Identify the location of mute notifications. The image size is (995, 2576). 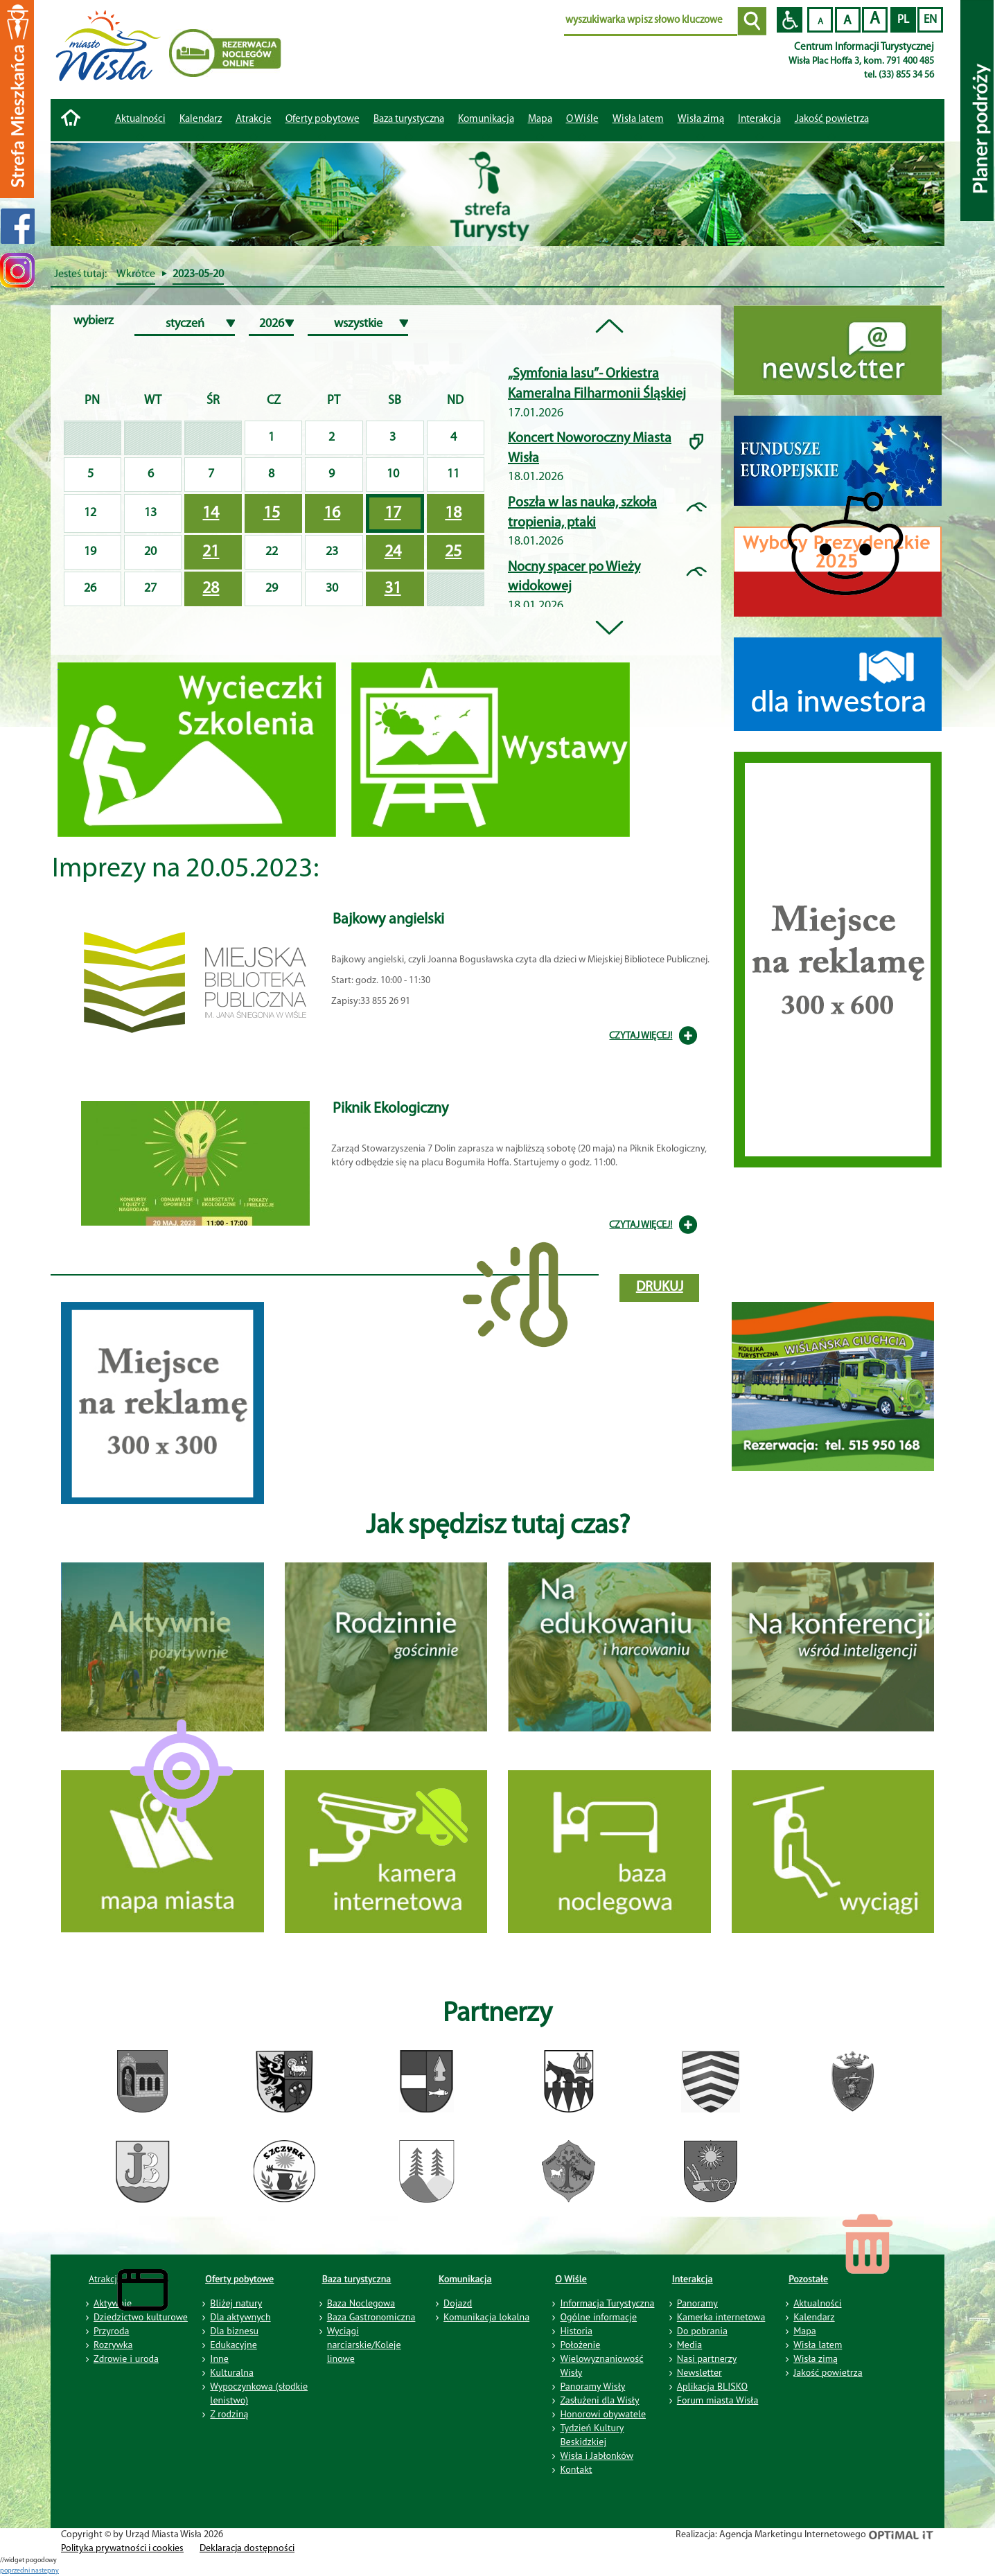
(441, 1817).